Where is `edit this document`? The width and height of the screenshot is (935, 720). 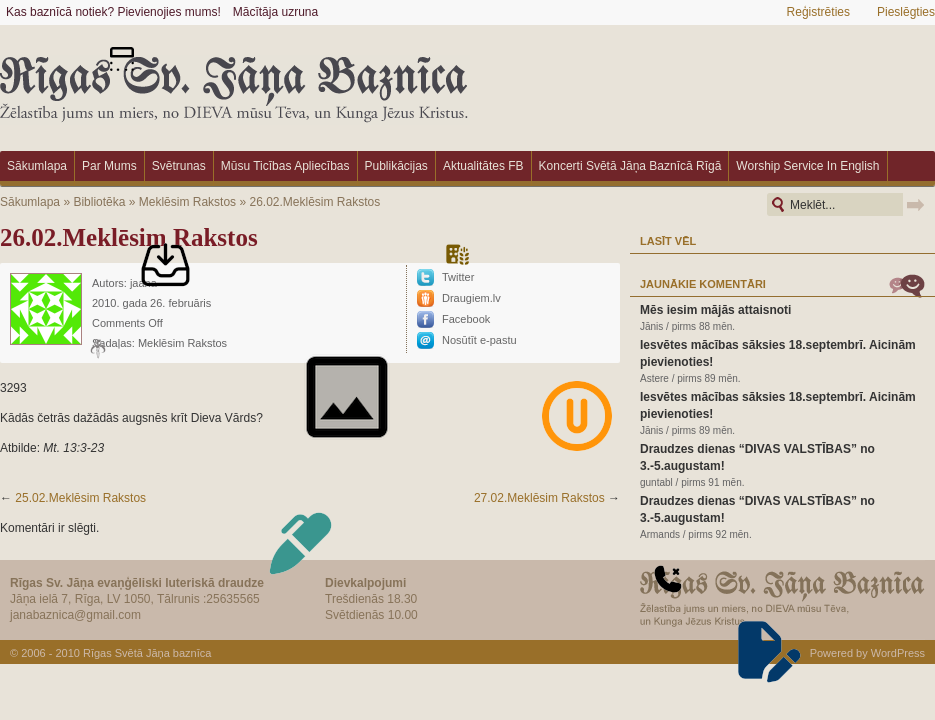 edit this document is located at coordinates (767, 650).